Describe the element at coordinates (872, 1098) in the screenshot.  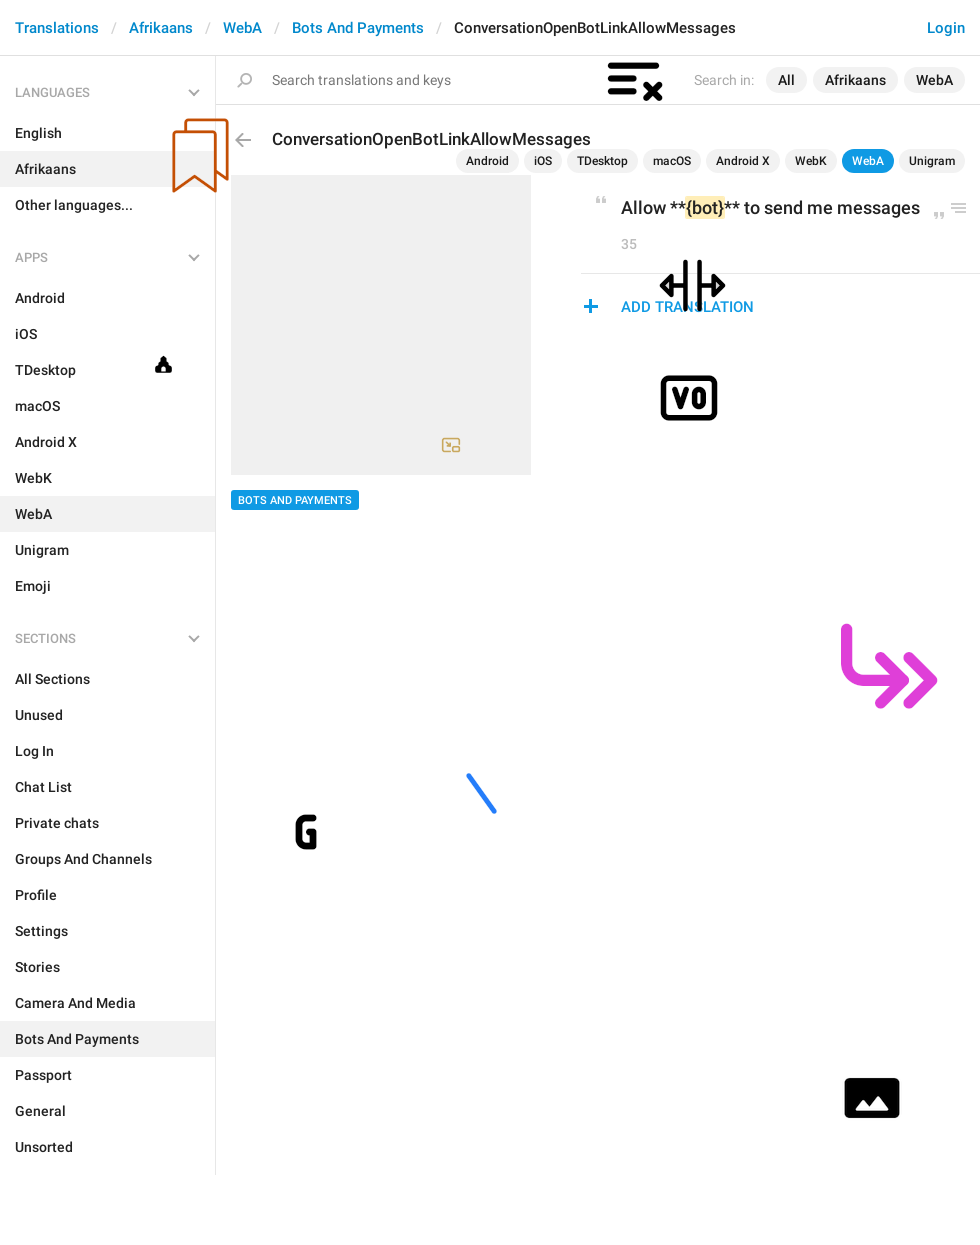
I see `view panoramic photos` at that location.